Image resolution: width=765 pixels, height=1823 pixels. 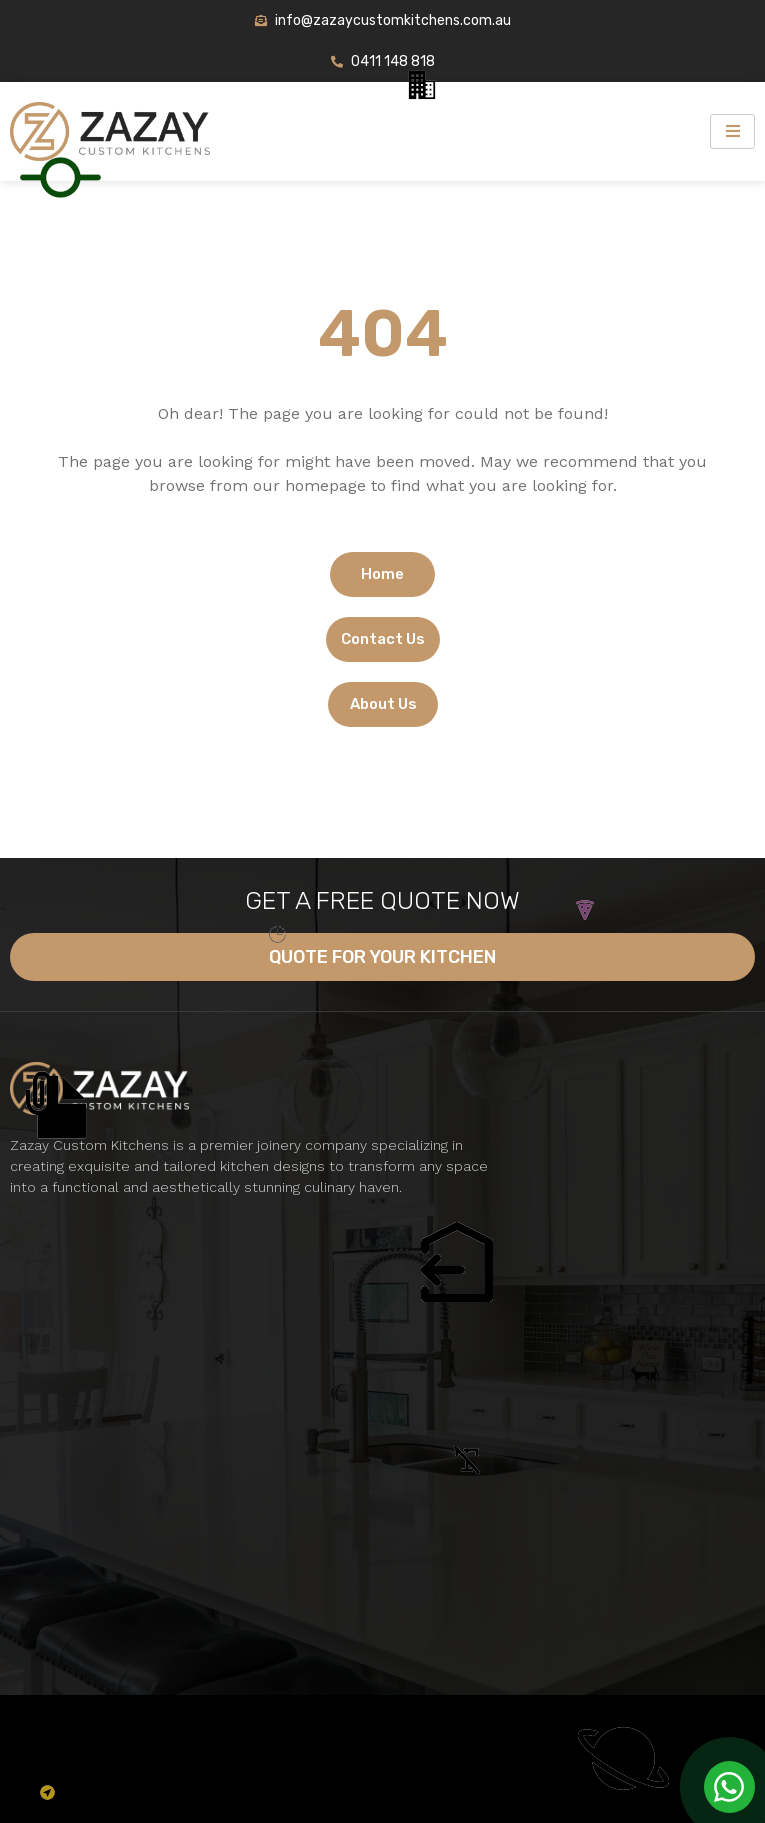 I want to click on view commit details in a repository, so click(x=60, y=178).